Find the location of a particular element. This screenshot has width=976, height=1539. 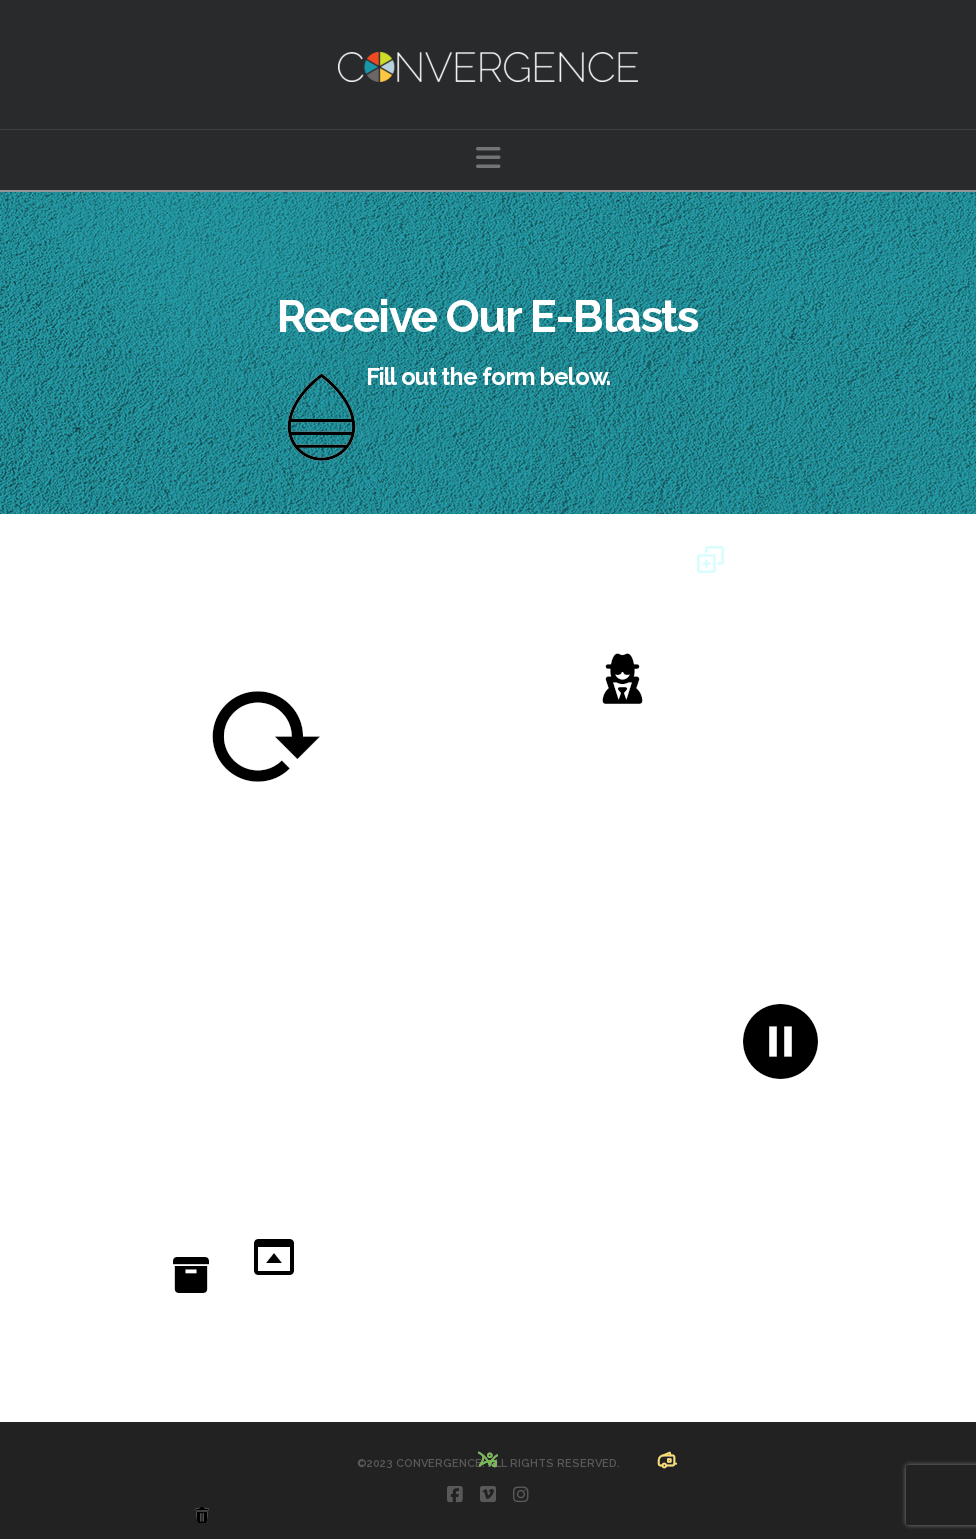

indicates partial fill level or liquid amount is located at coordinates (321, 420).